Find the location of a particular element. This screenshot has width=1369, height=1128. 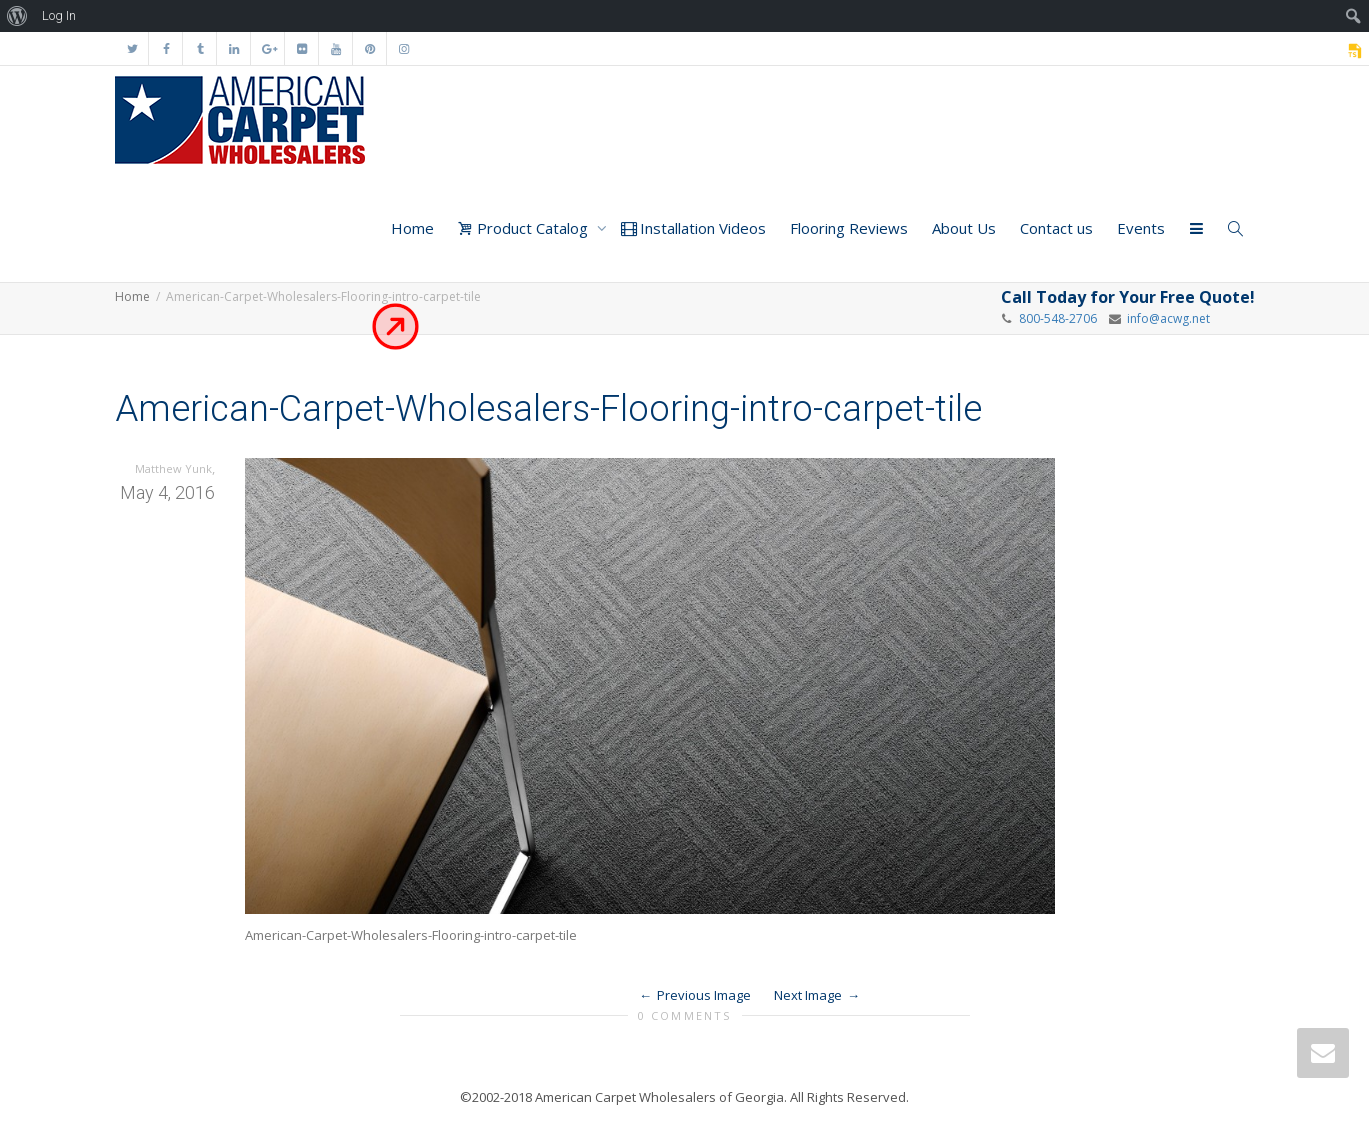

open link in new tab or external window is located at coordinates (395, 326).